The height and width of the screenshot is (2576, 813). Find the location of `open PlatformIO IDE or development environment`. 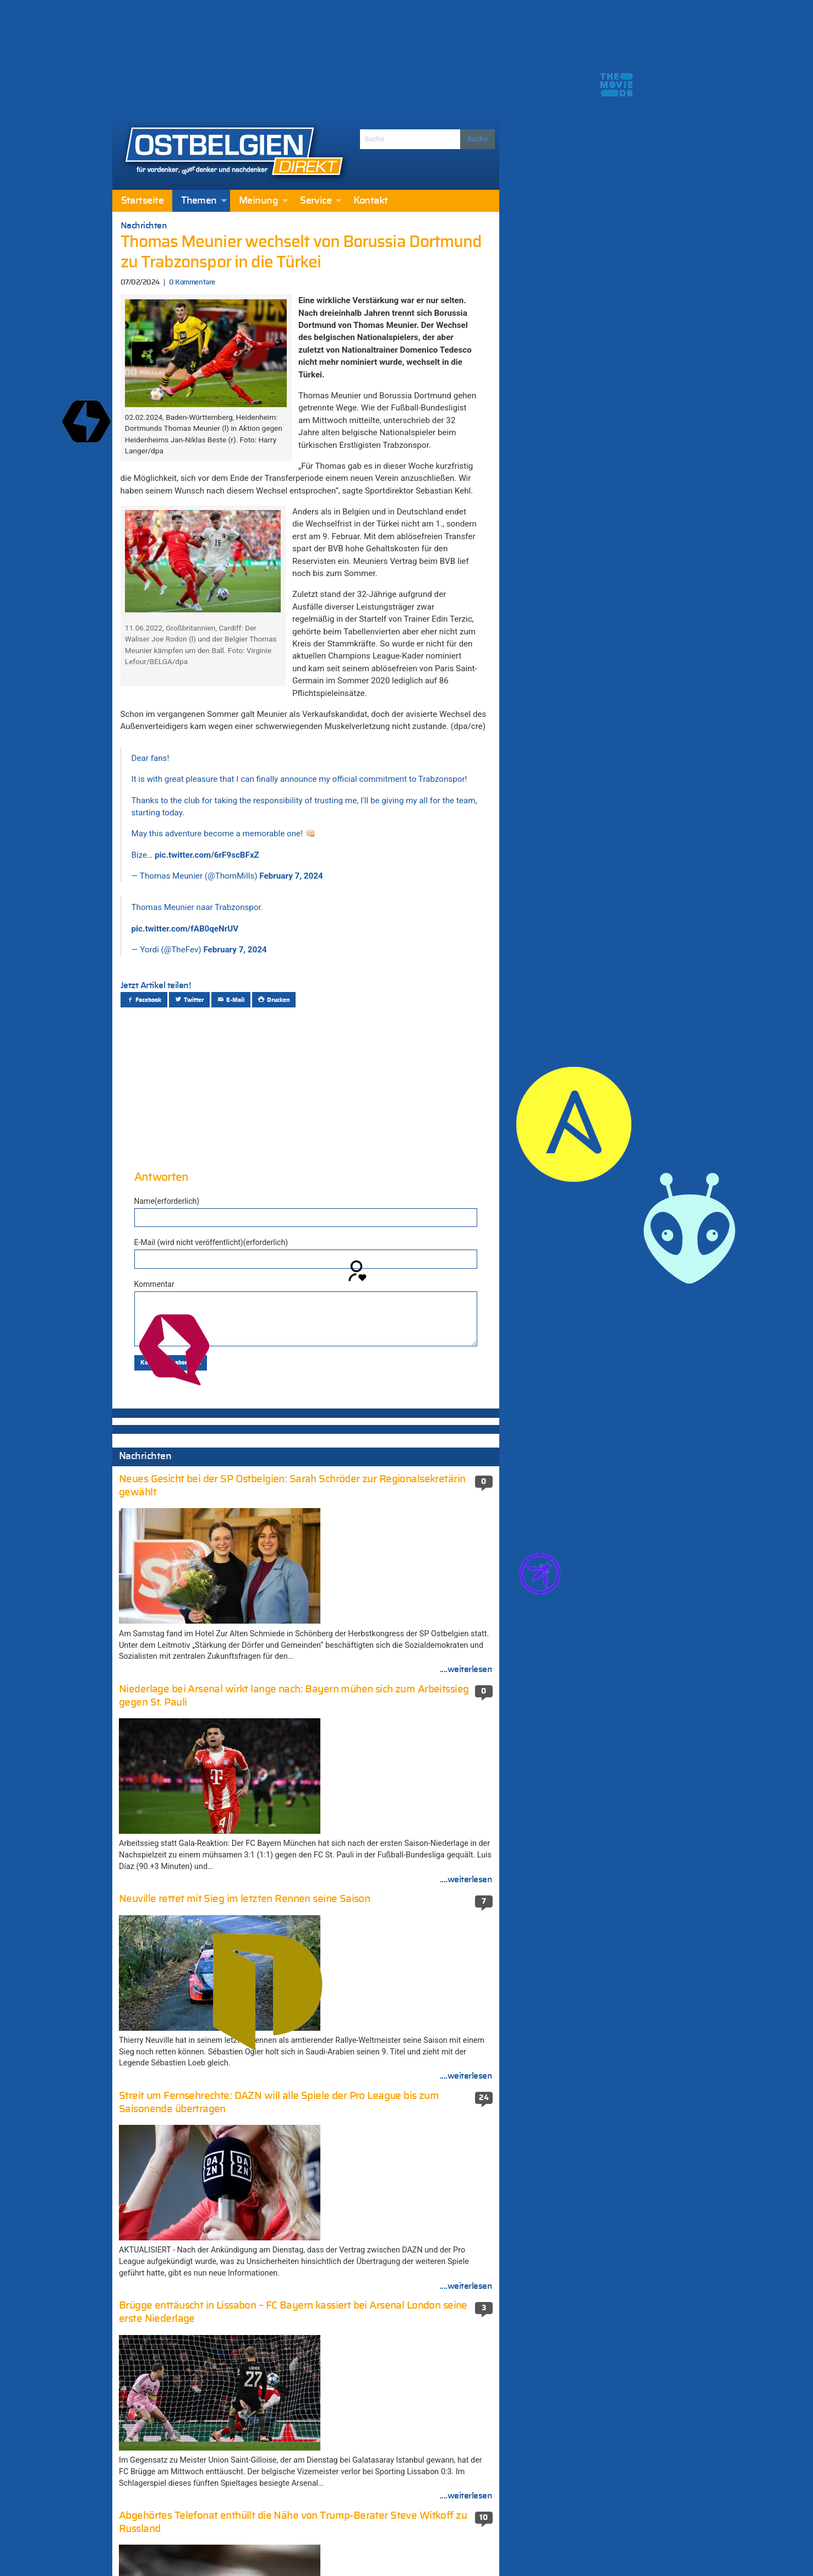

open PlatformIO IDE or development environment is located at coordinates (689, 1228).